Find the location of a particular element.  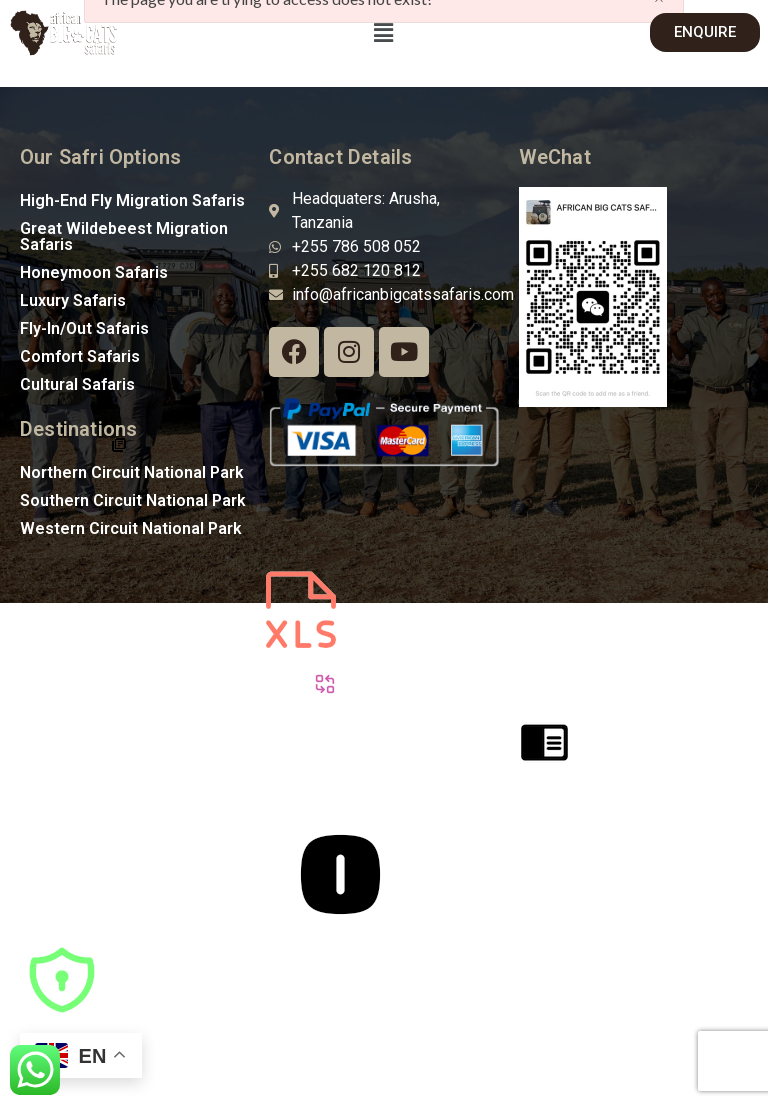

access security or privacy settings is located at coordinates (62, 980).